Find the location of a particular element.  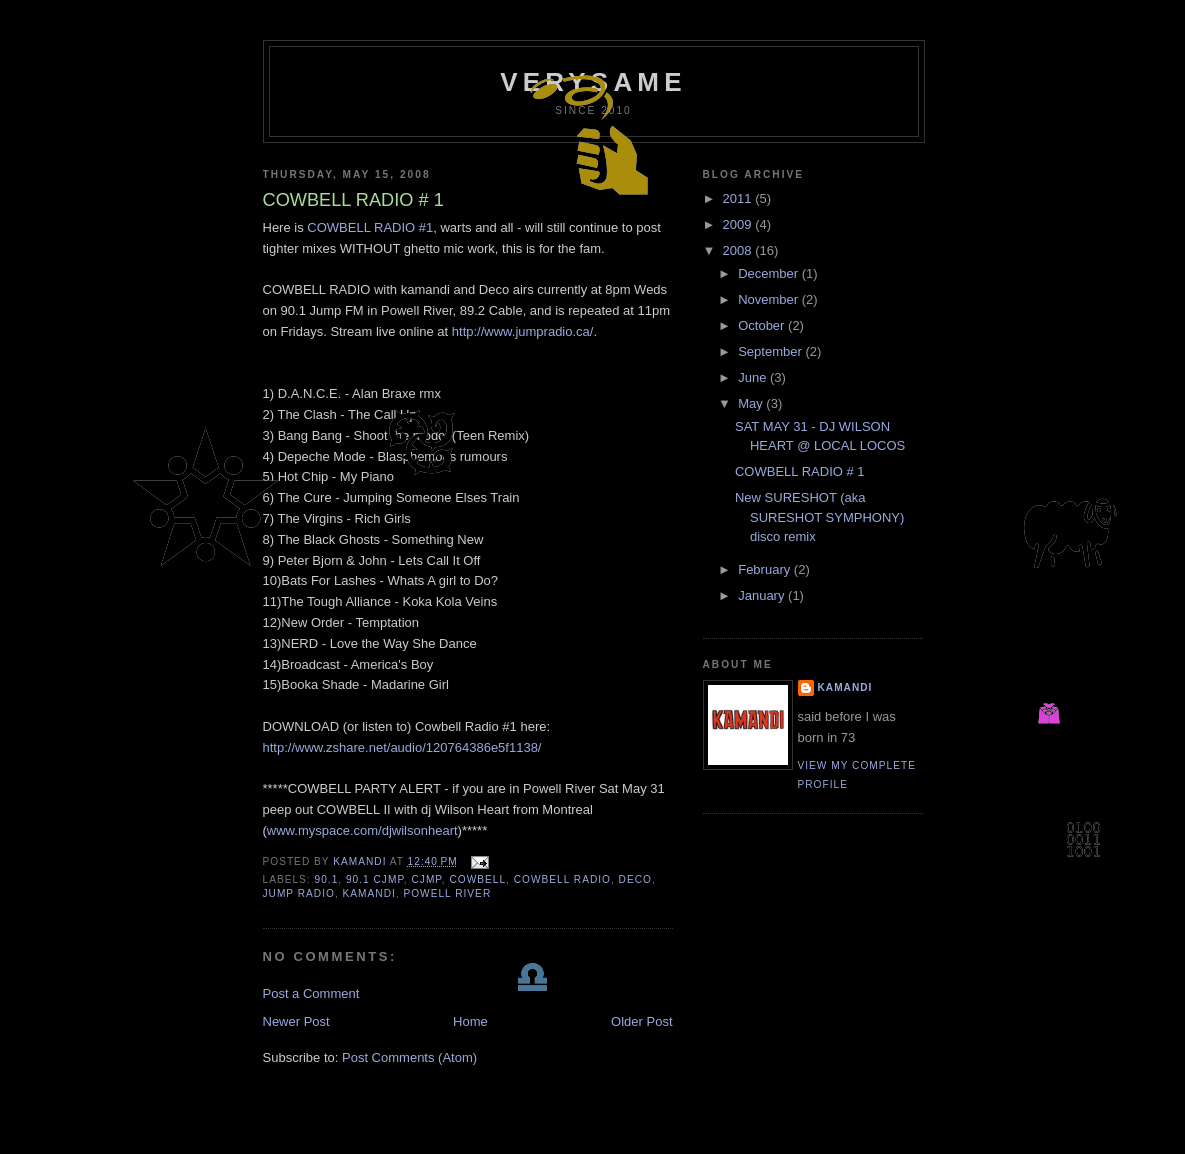

flip a coin for random decision is located at coordinates (585, 132).